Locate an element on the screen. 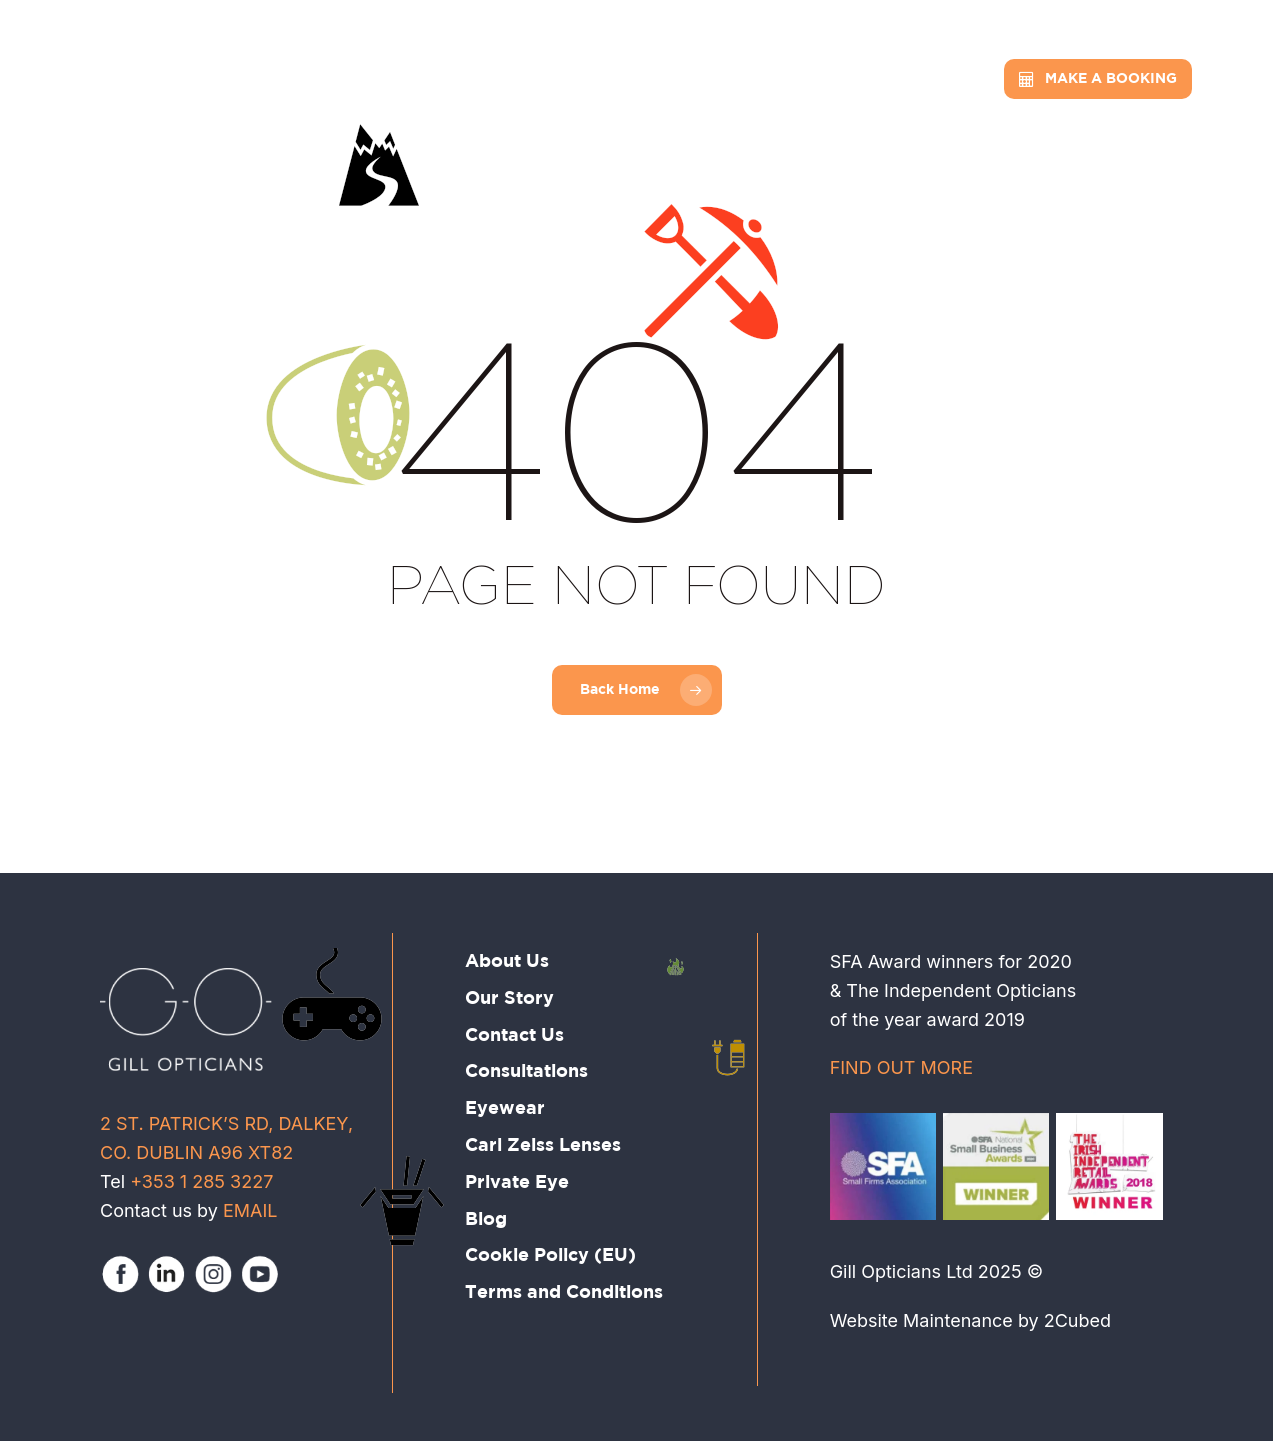 The image size is (1273, 1441). access gaming features or settings is located at coordinates (332, 998).